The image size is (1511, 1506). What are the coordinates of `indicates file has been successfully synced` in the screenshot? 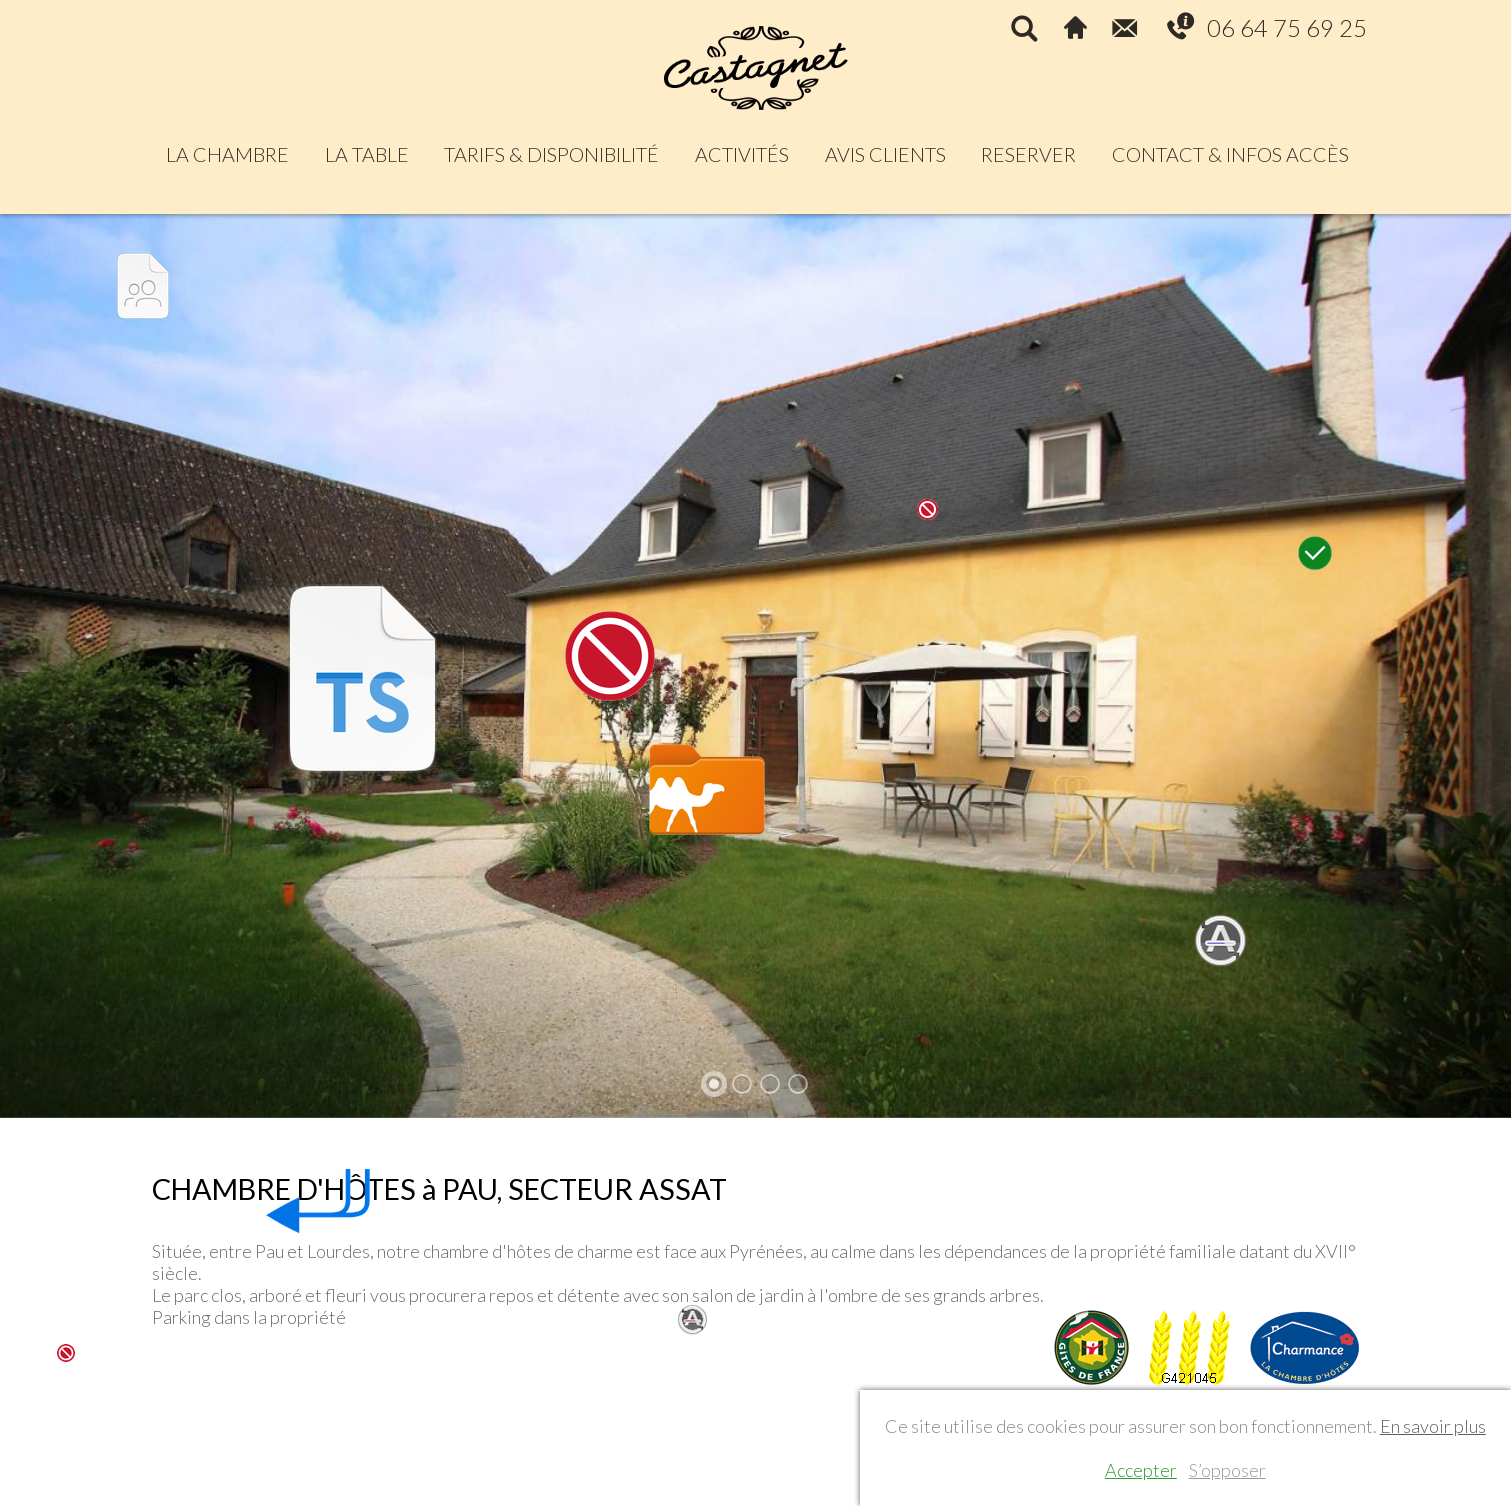 It's located at (1315, 553).